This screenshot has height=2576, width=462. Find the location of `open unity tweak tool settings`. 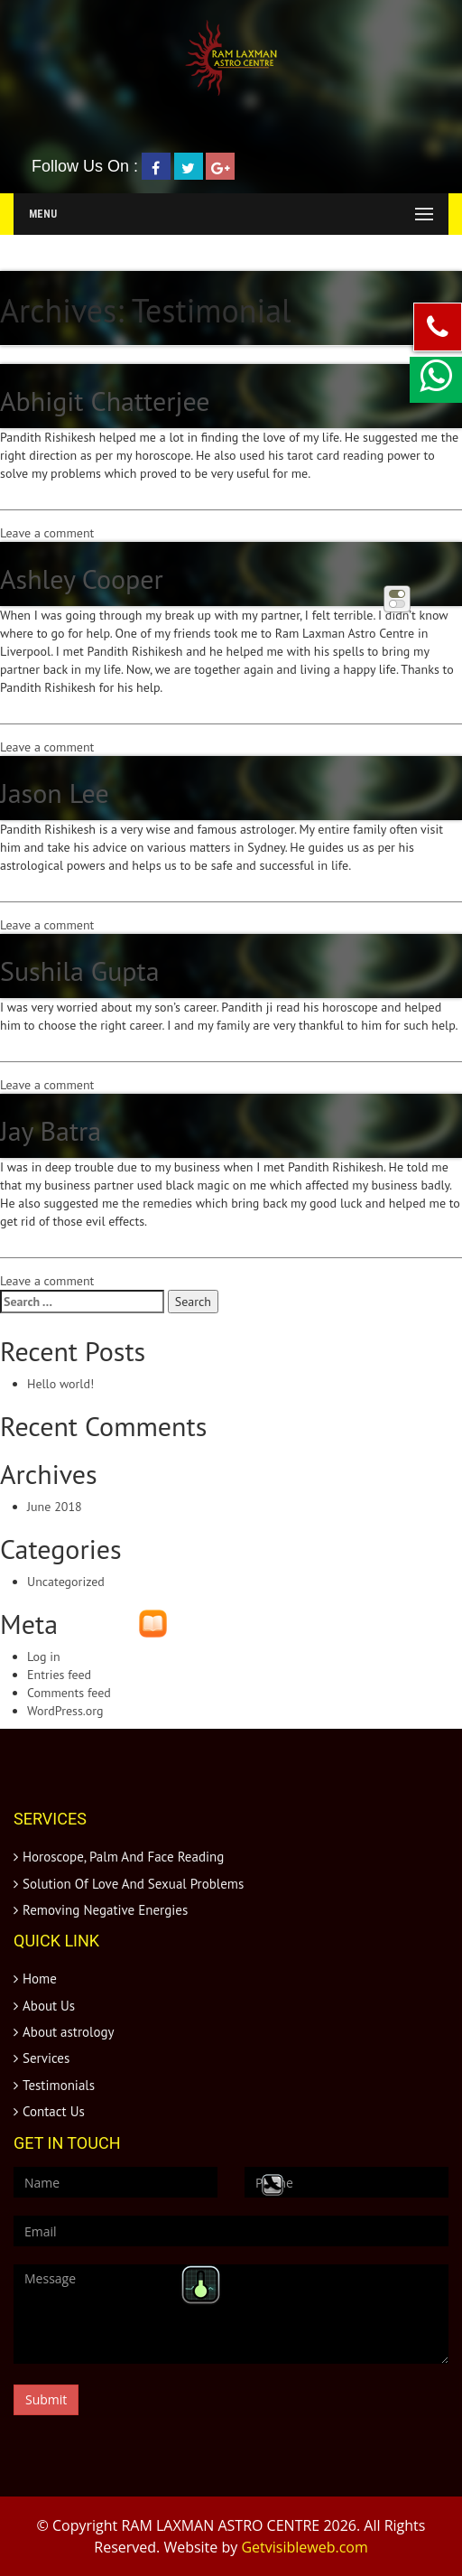

open unity tweak tool settings is located at coordinates (397, 599).